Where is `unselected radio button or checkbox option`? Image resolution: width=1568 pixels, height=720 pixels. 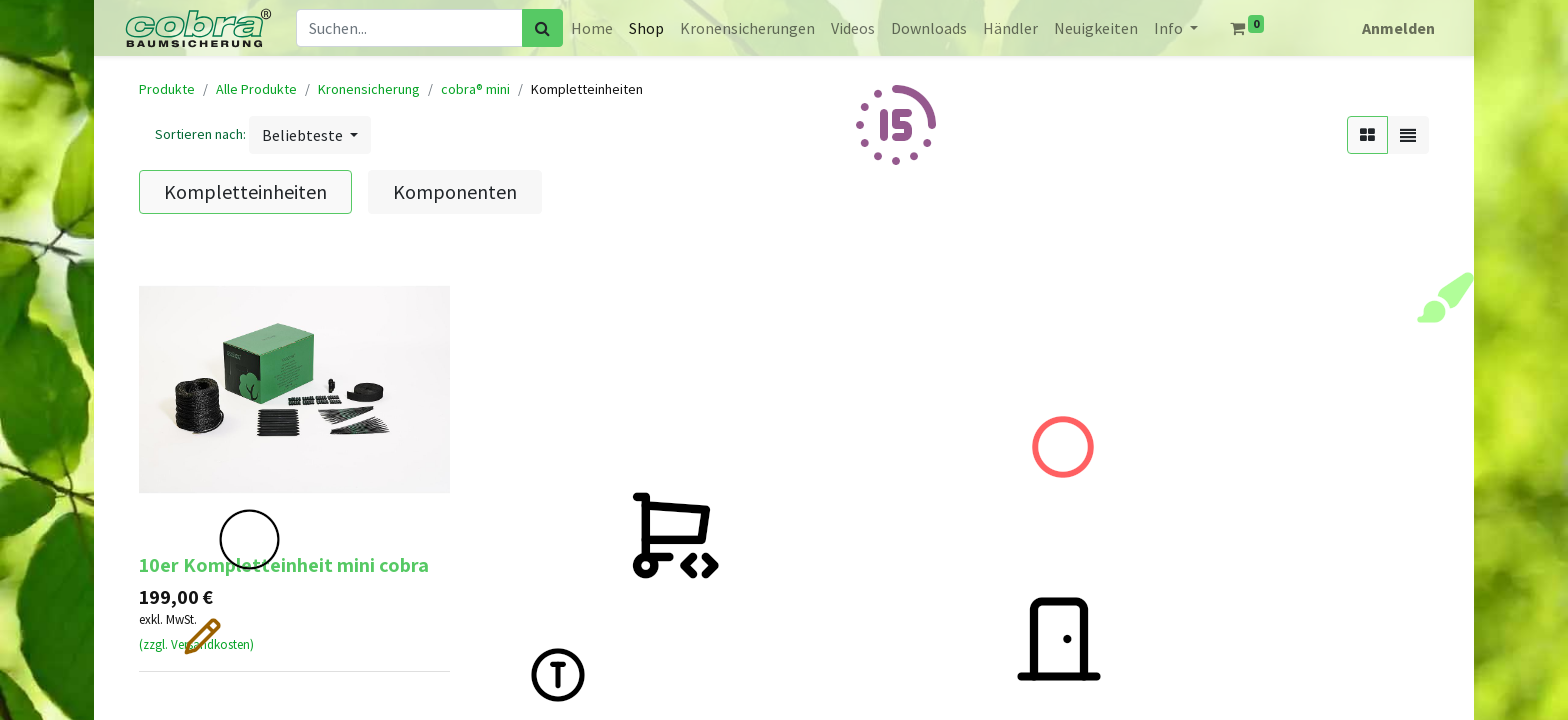
unselected radio button or checkbox option is located at coordinates (249, 539).